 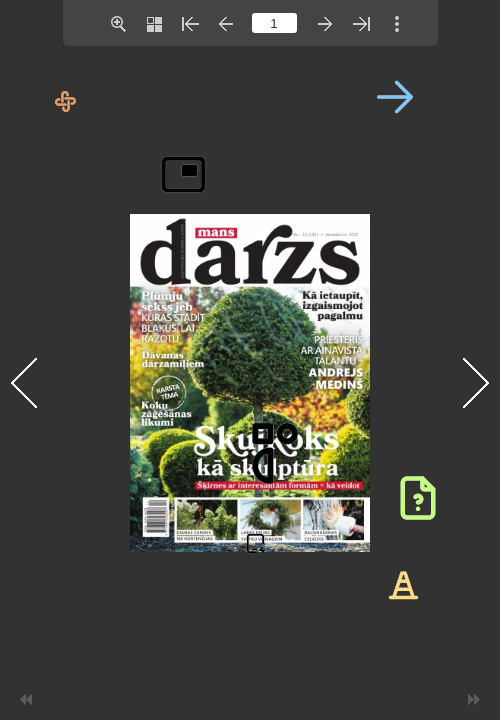 I want to click on iPad charging status, so click(x=255, y=543).